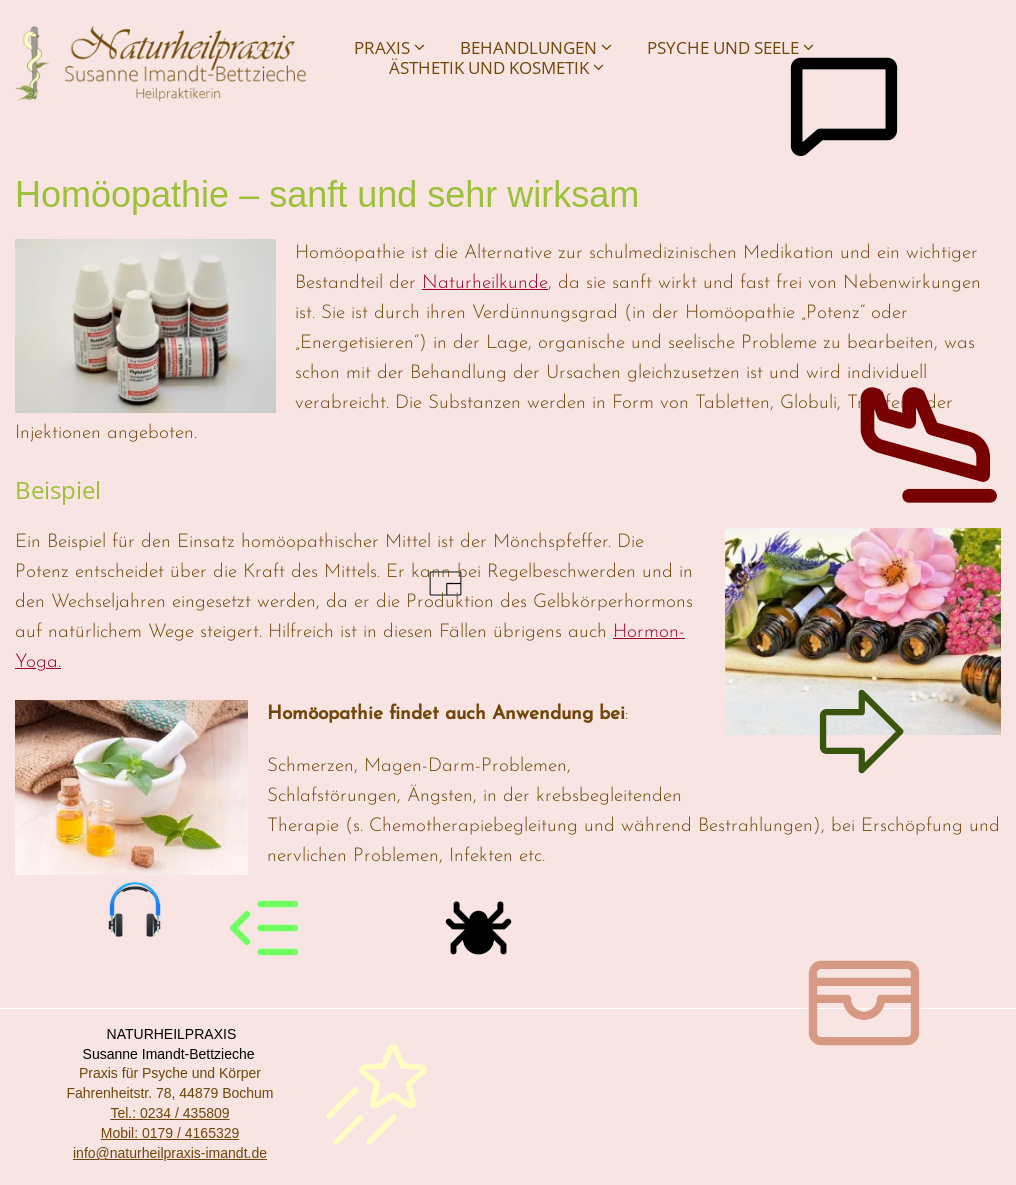 The height and width of the screenshot is (1185, 1016). What do you see at coordinates (264, 928) in the screenshot?
I see `decrease list indentation` at bounding box center [264, 928].